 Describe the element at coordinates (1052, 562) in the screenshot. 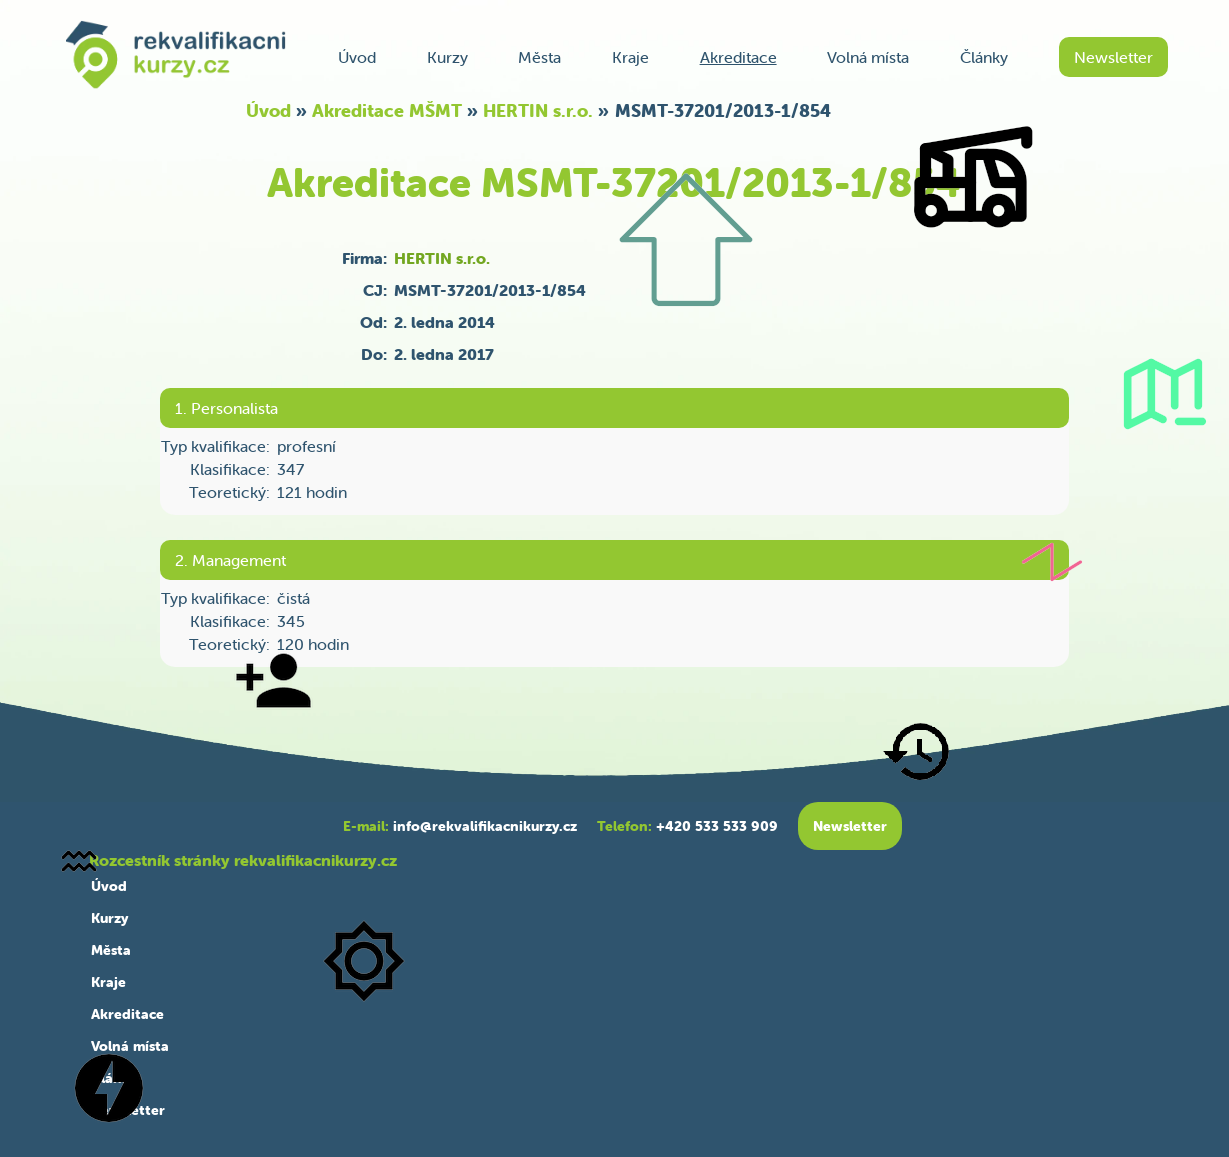

I see `select sawtooth waveform in audio synthesizer` at that location.